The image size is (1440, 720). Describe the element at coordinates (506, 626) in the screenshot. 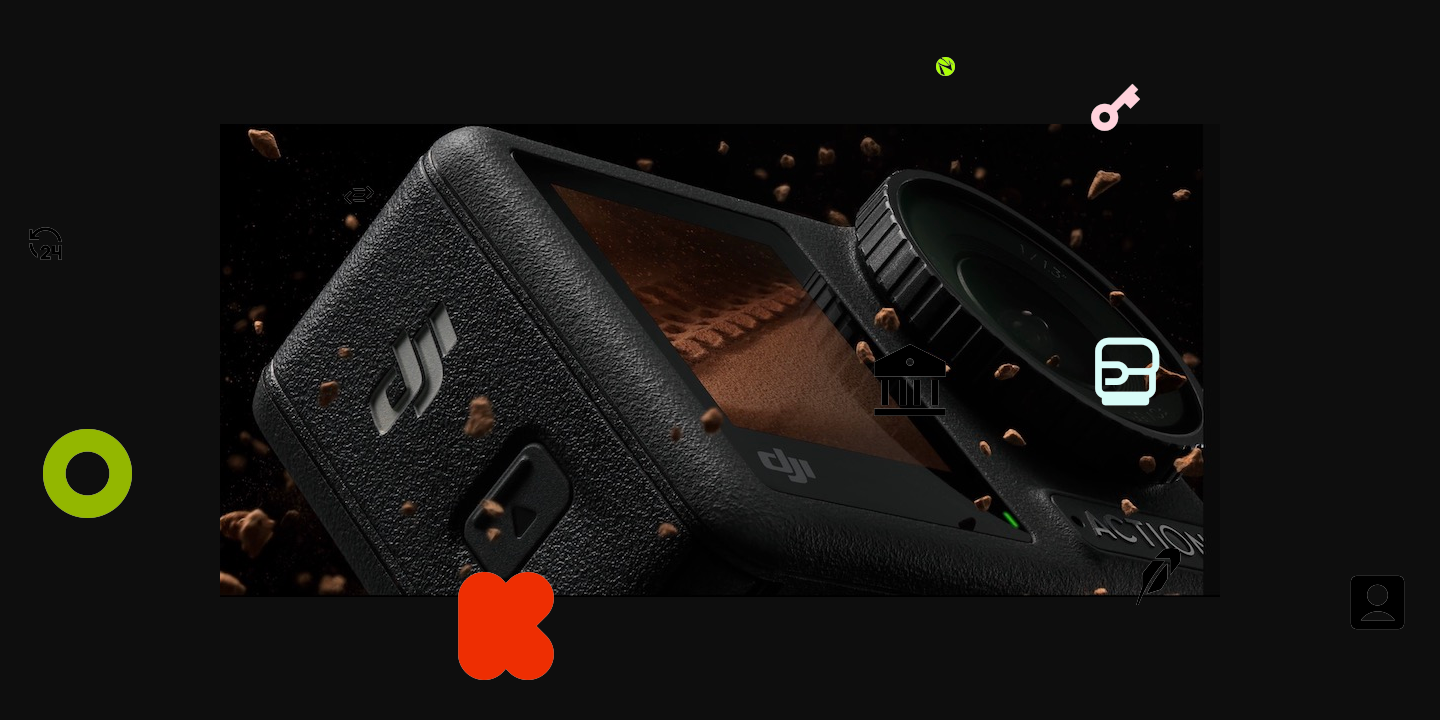

I see `open Kickstarter app` at that location.